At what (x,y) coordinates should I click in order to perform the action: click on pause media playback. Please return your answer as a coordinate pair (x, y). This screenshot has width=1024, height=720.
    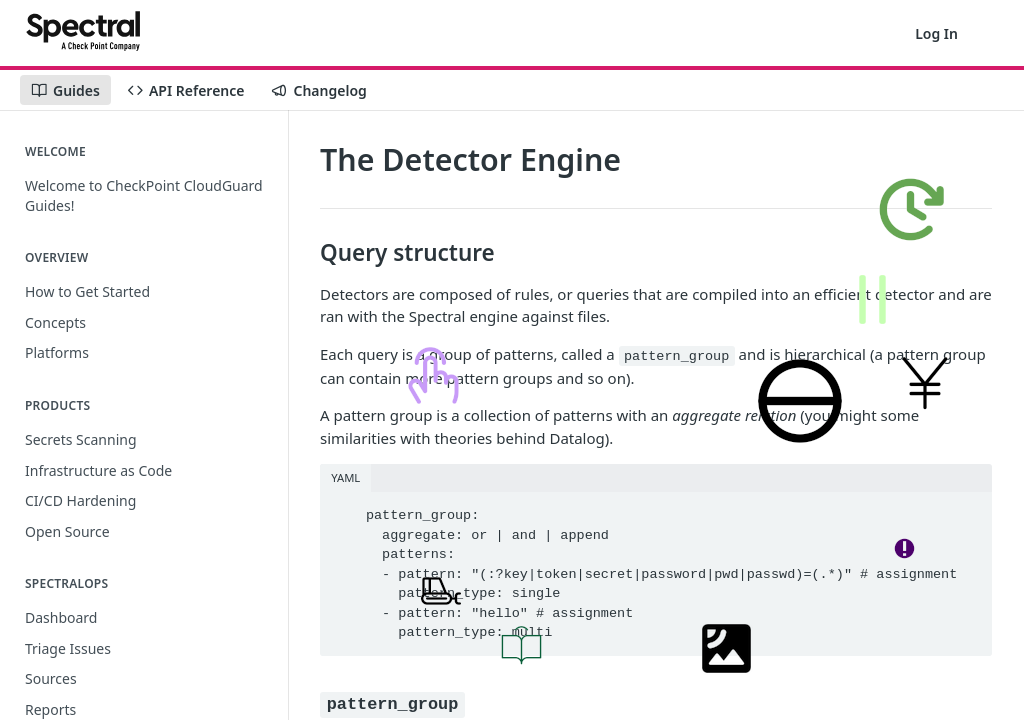
    Looking at the image, I should click on (872, 299).